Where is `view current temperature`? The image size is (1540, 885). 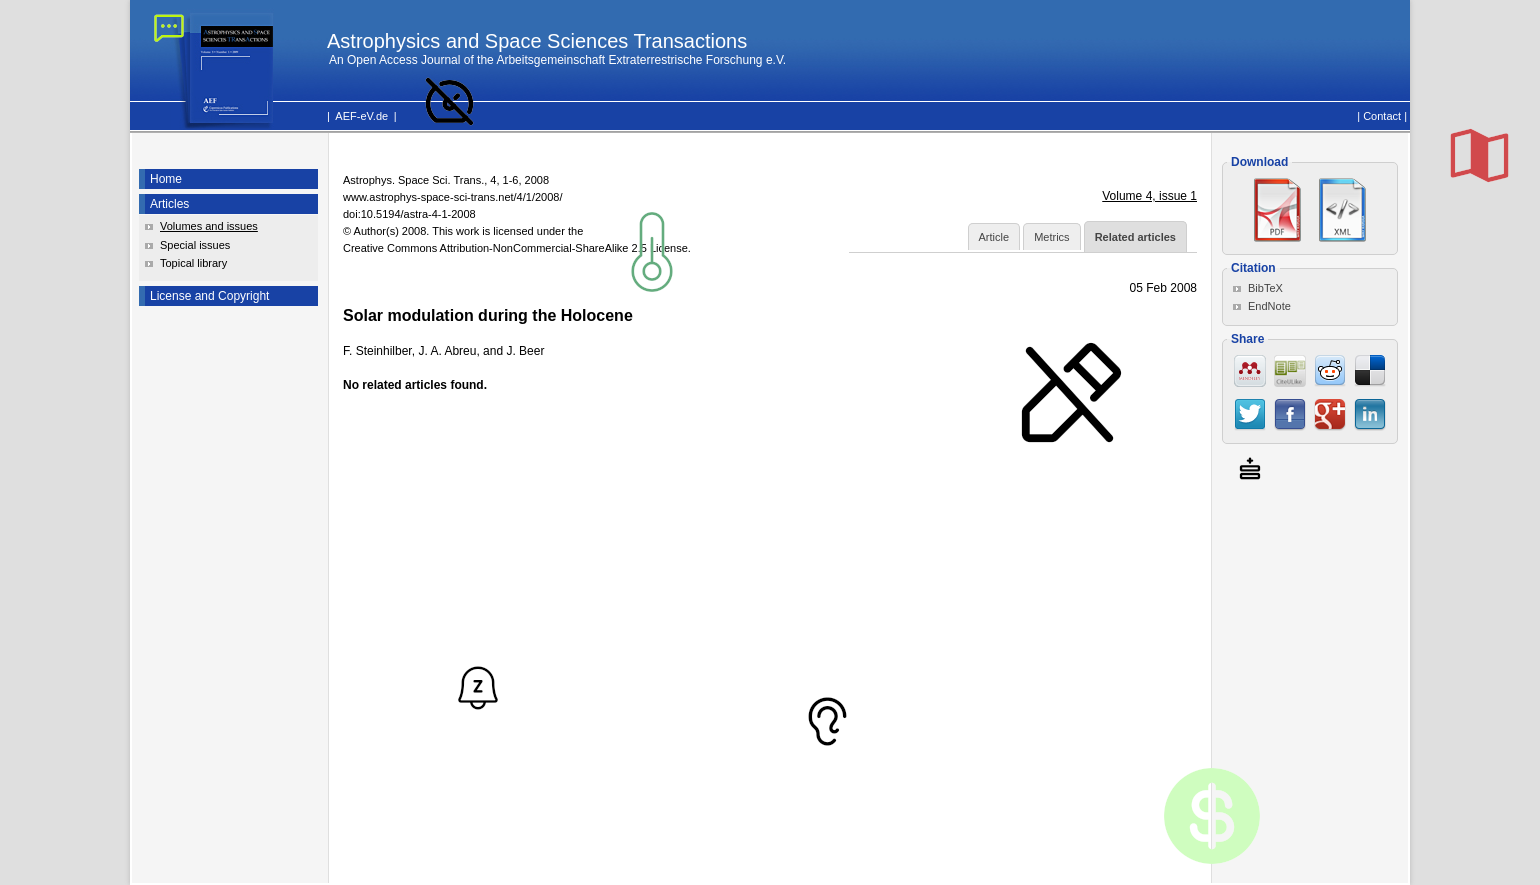
view current temperature is located at coordinates (652, 252).